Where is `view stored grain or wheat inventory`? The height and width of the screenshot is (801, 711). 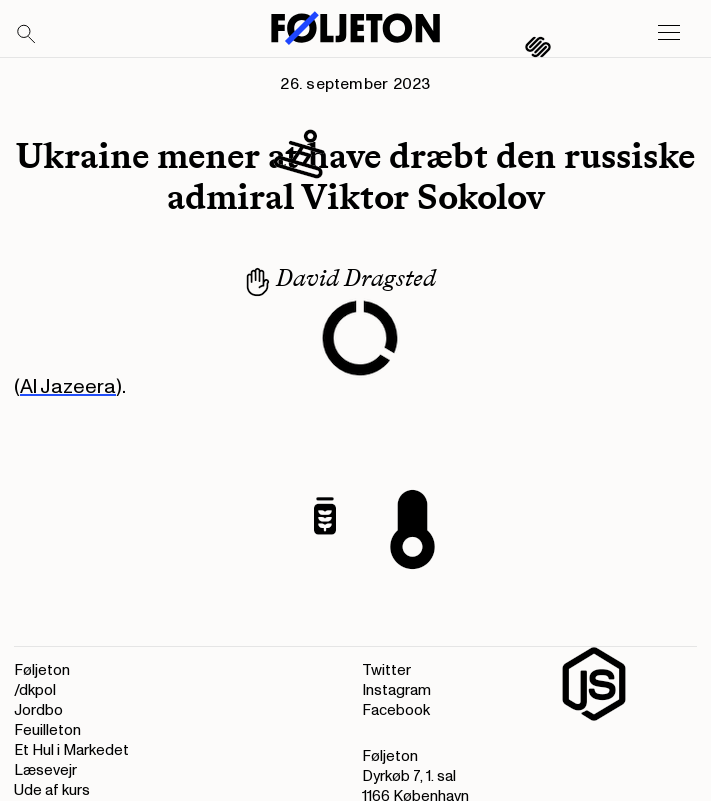 view stored grain or wheat inventory is located at coordinates (325, 517).